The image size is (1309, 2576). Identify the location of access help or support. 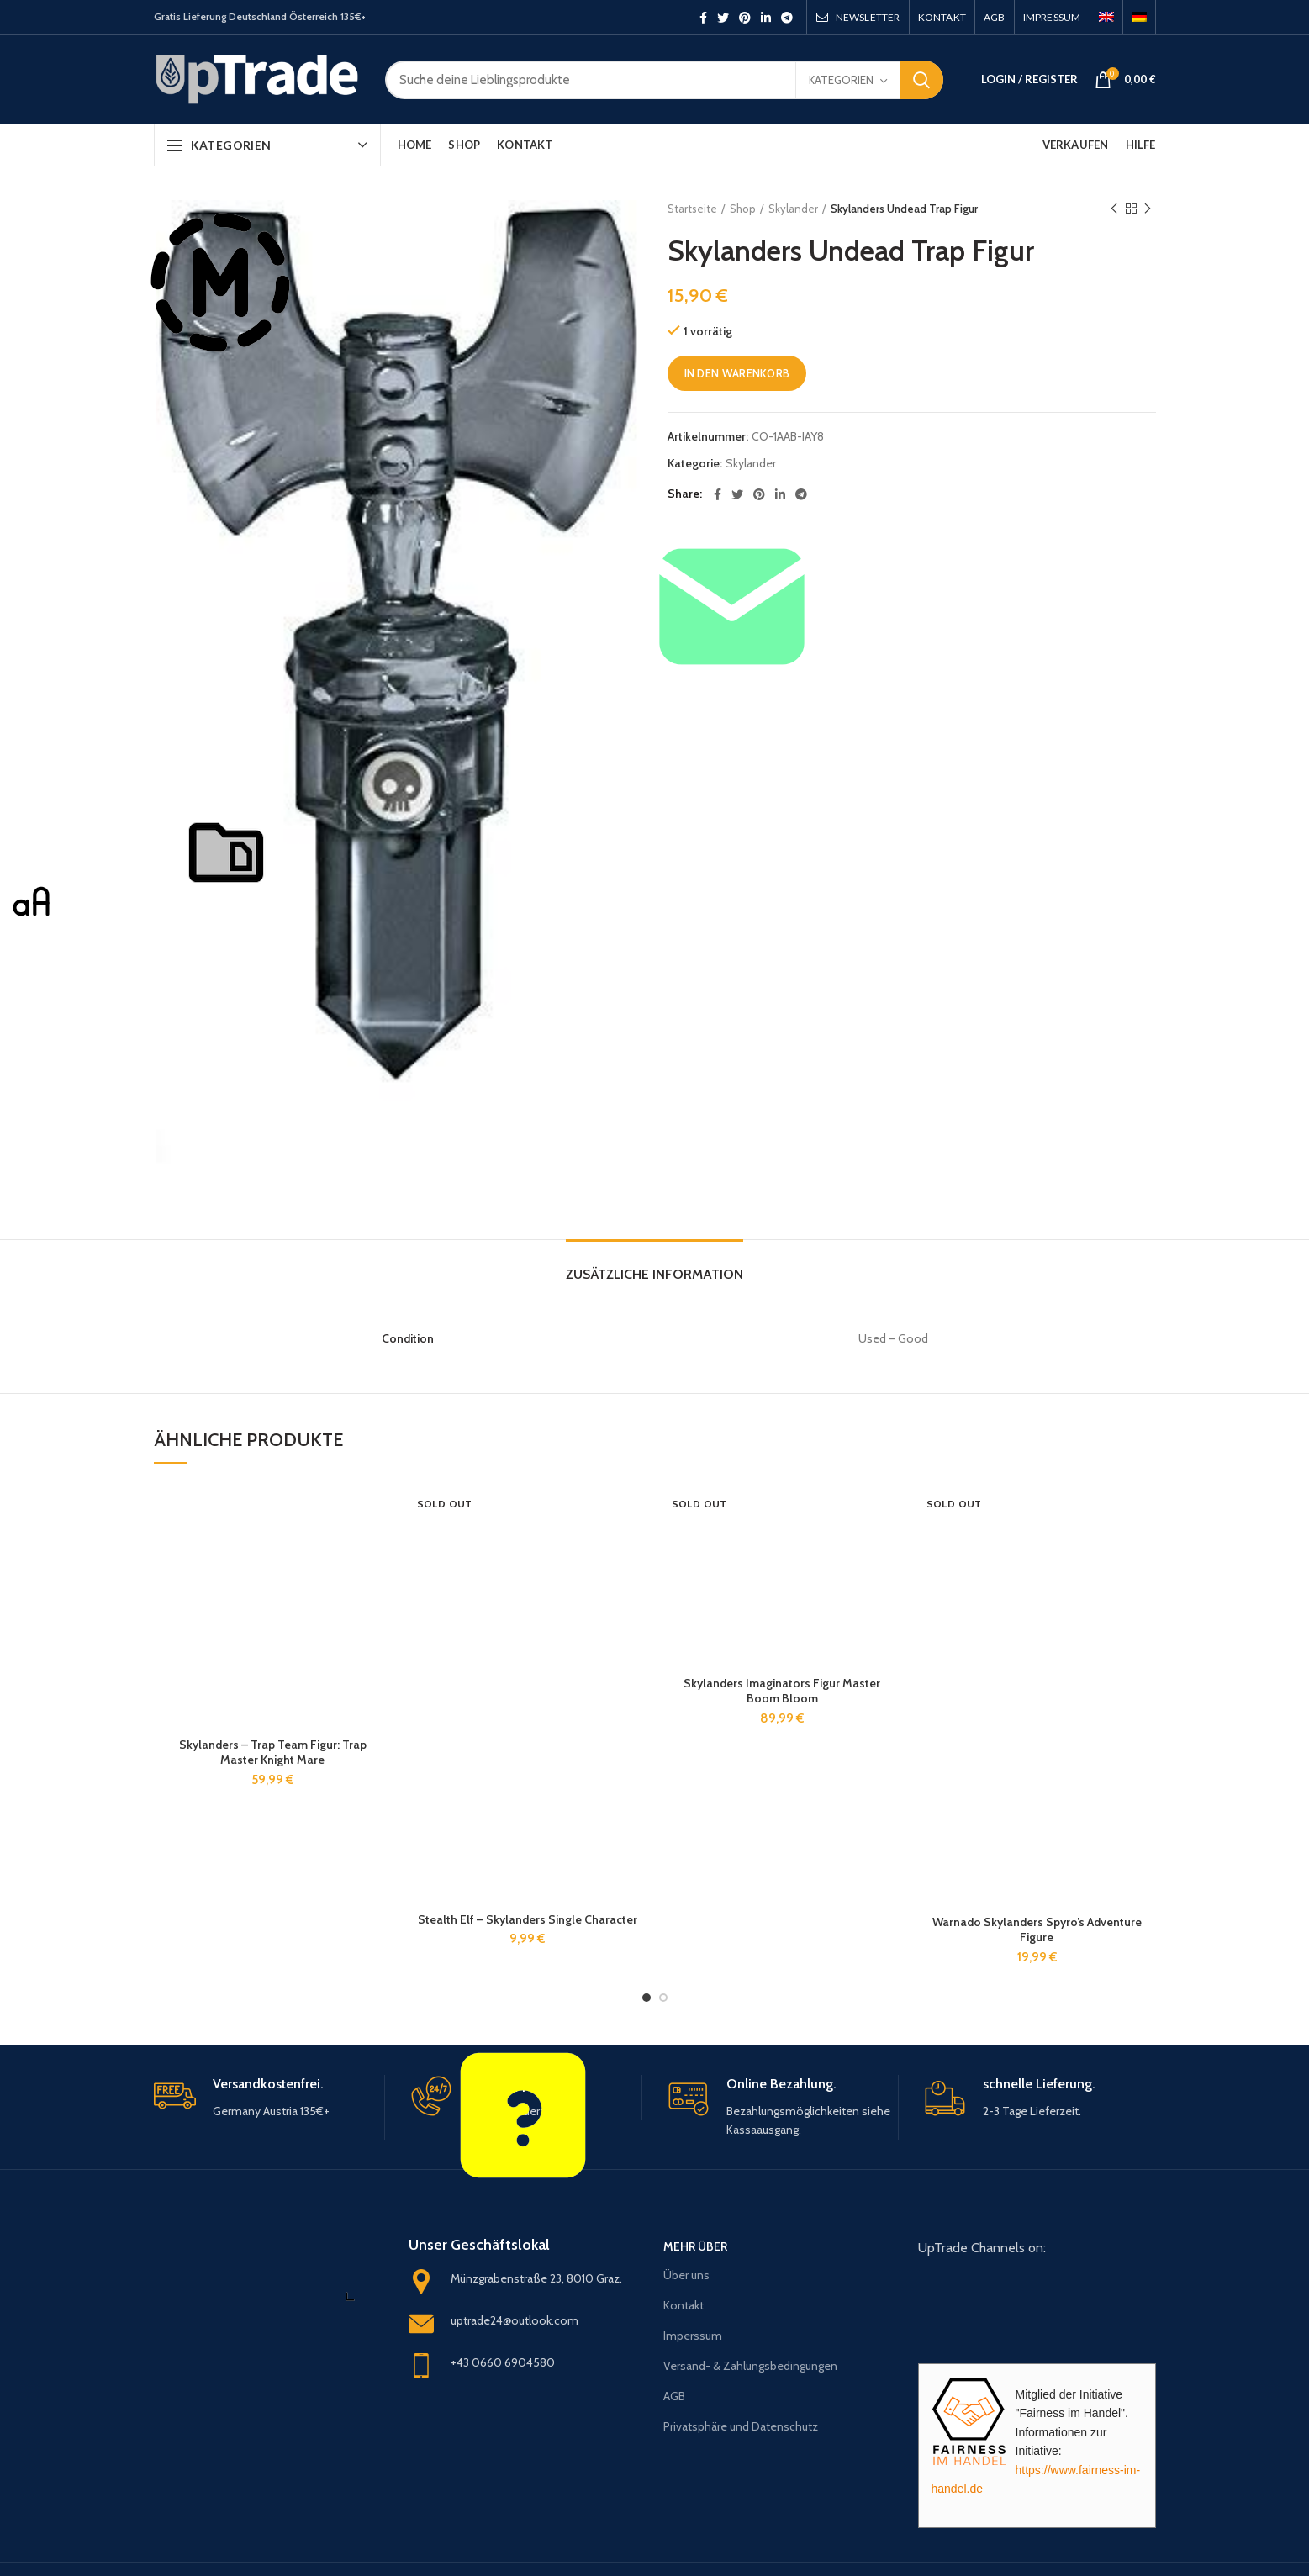
(523, 2115).